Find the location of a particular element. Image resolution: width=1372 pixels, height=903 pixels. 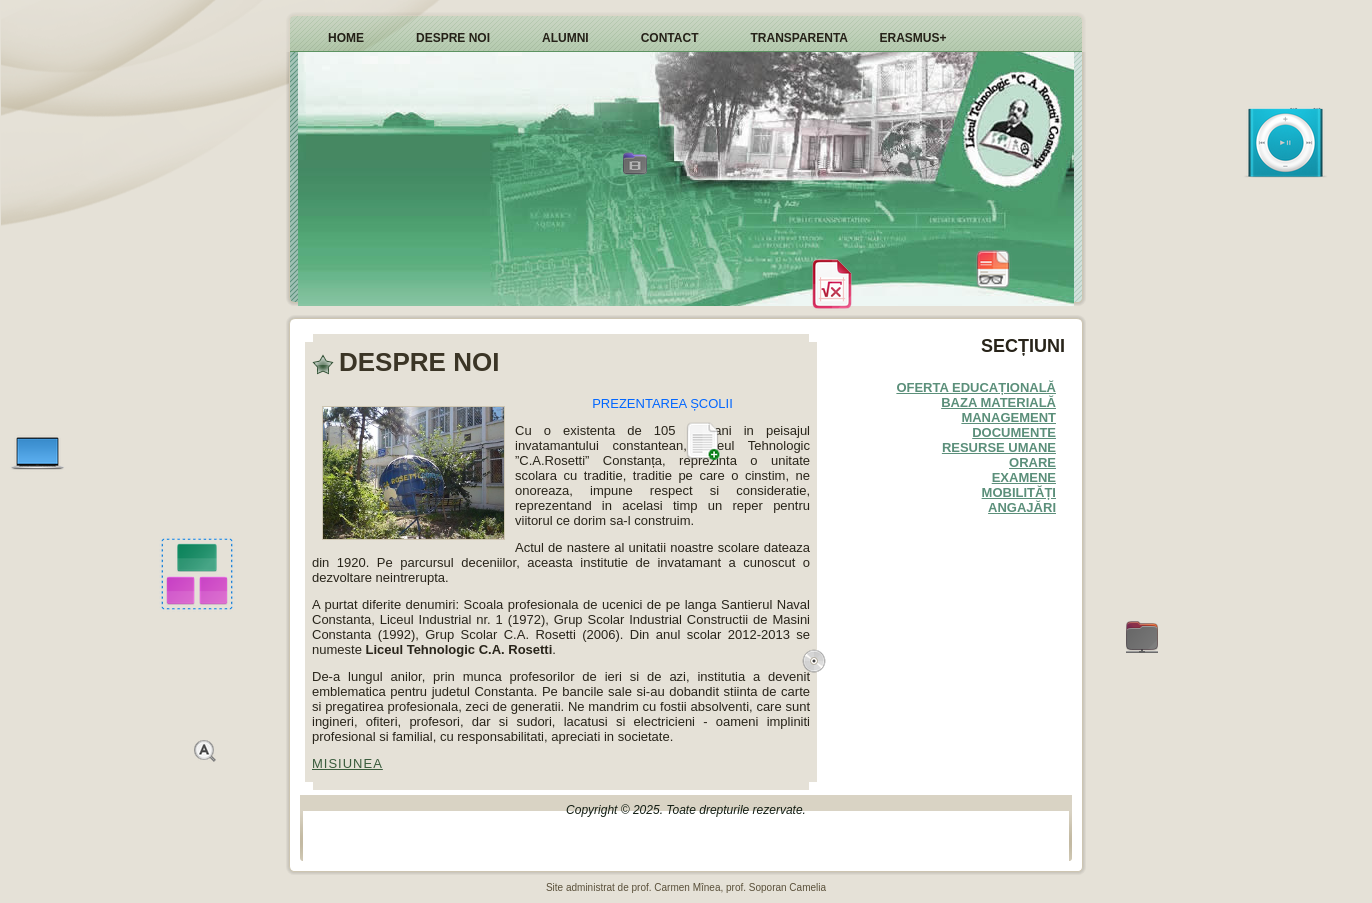

access a remote or network folder is located at coordinates (1142, 637).